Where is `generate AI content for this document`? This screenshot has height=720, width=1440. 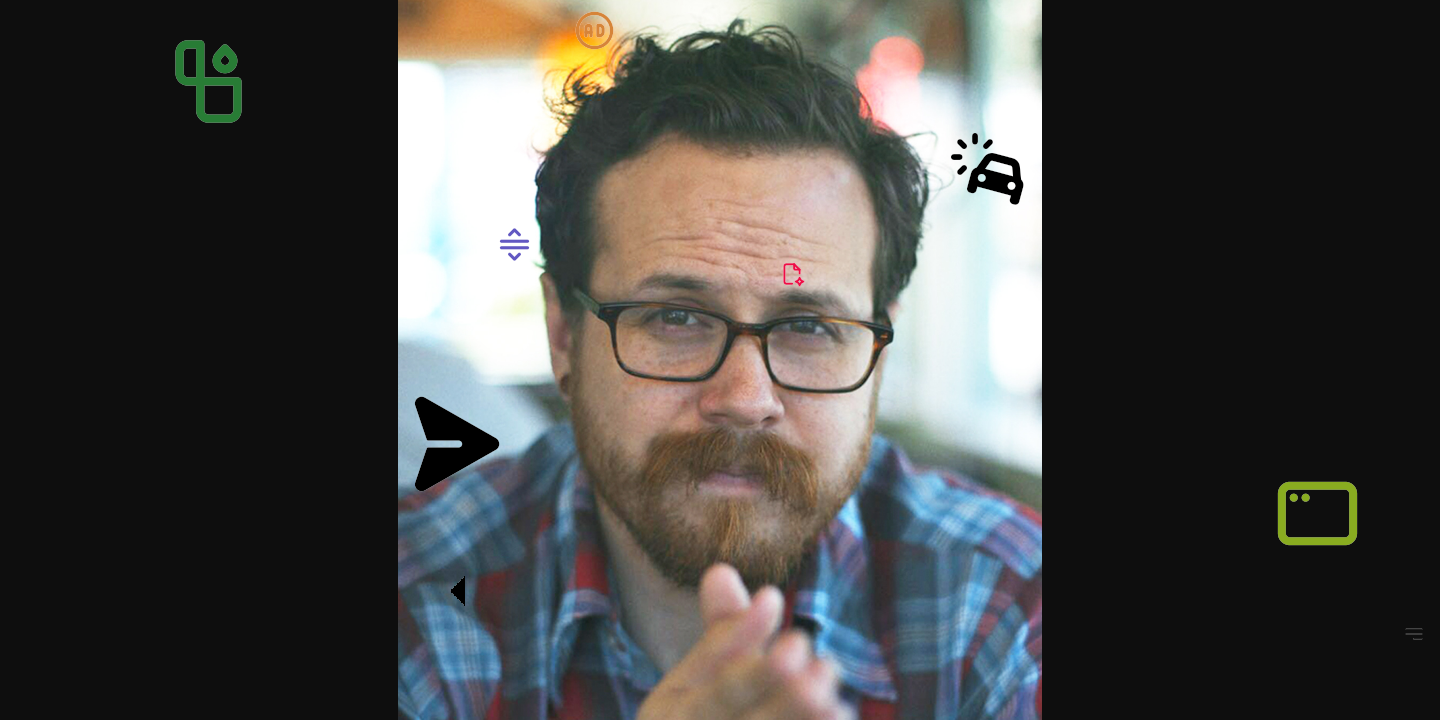
generate AI content for this document is located at coordinates (792, 274).